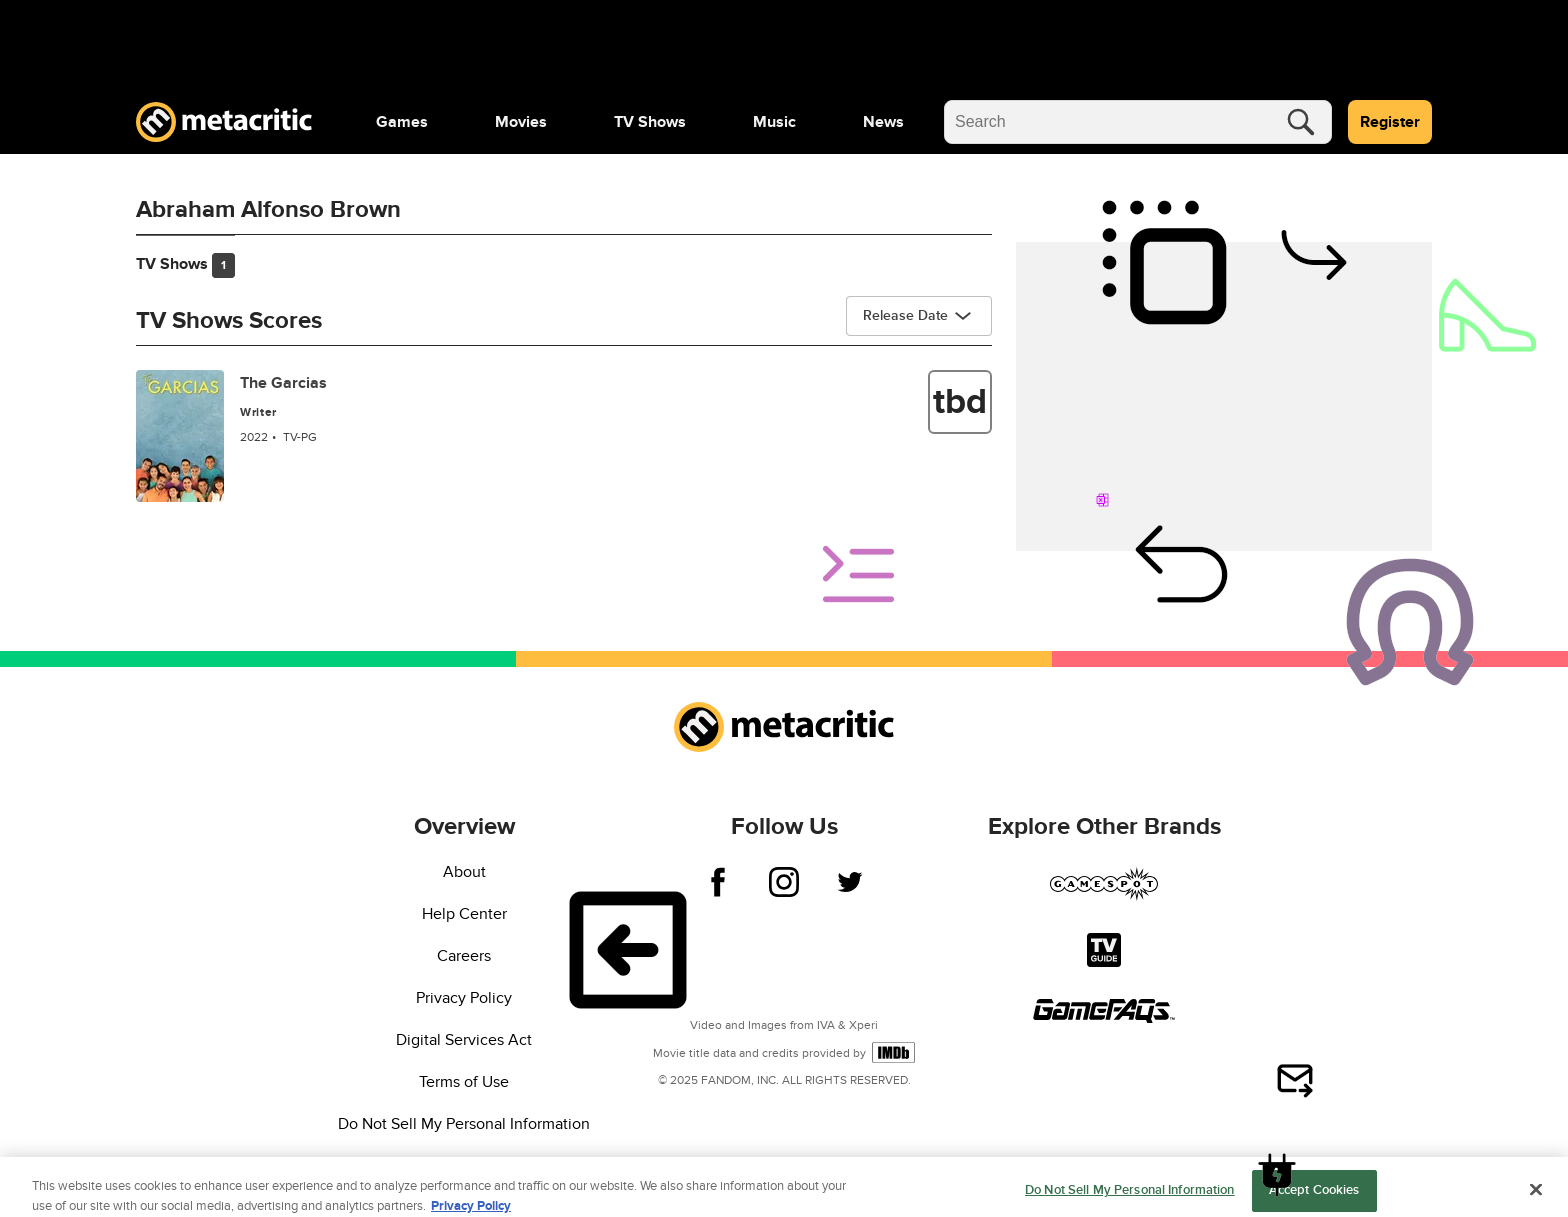 Image resolution: width=1568 pixels, height=1217 pixels. What do you see at coordinates (1295, 1080) in the screenshot?
I see `forward this email to another recipient` at bounding box center [1295, 1080].